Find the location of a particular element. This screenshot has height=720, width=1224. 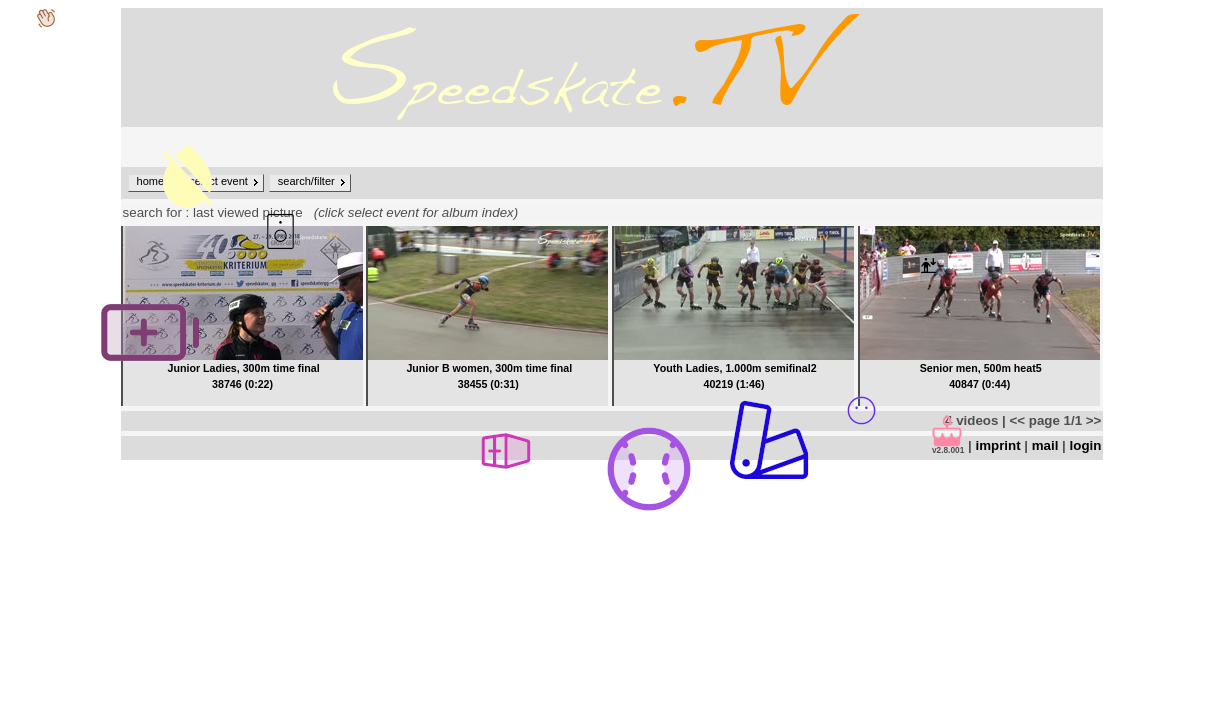

neutral reaction or feedback option is located at coordinates (861, 410).